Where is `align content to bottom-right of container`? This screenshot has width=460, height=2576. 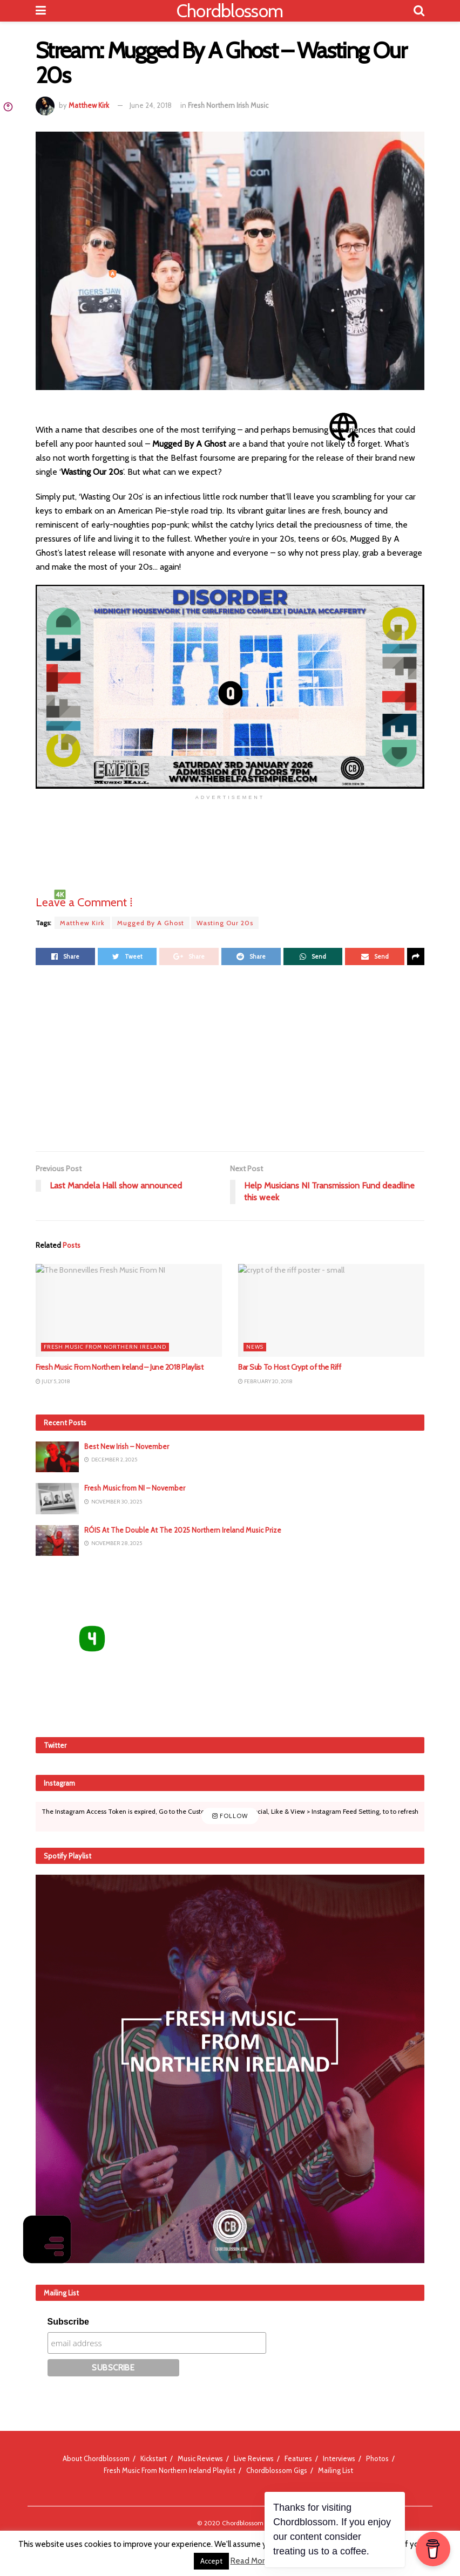 align content to bottom-right of container is located at coordinates (47, 2239).